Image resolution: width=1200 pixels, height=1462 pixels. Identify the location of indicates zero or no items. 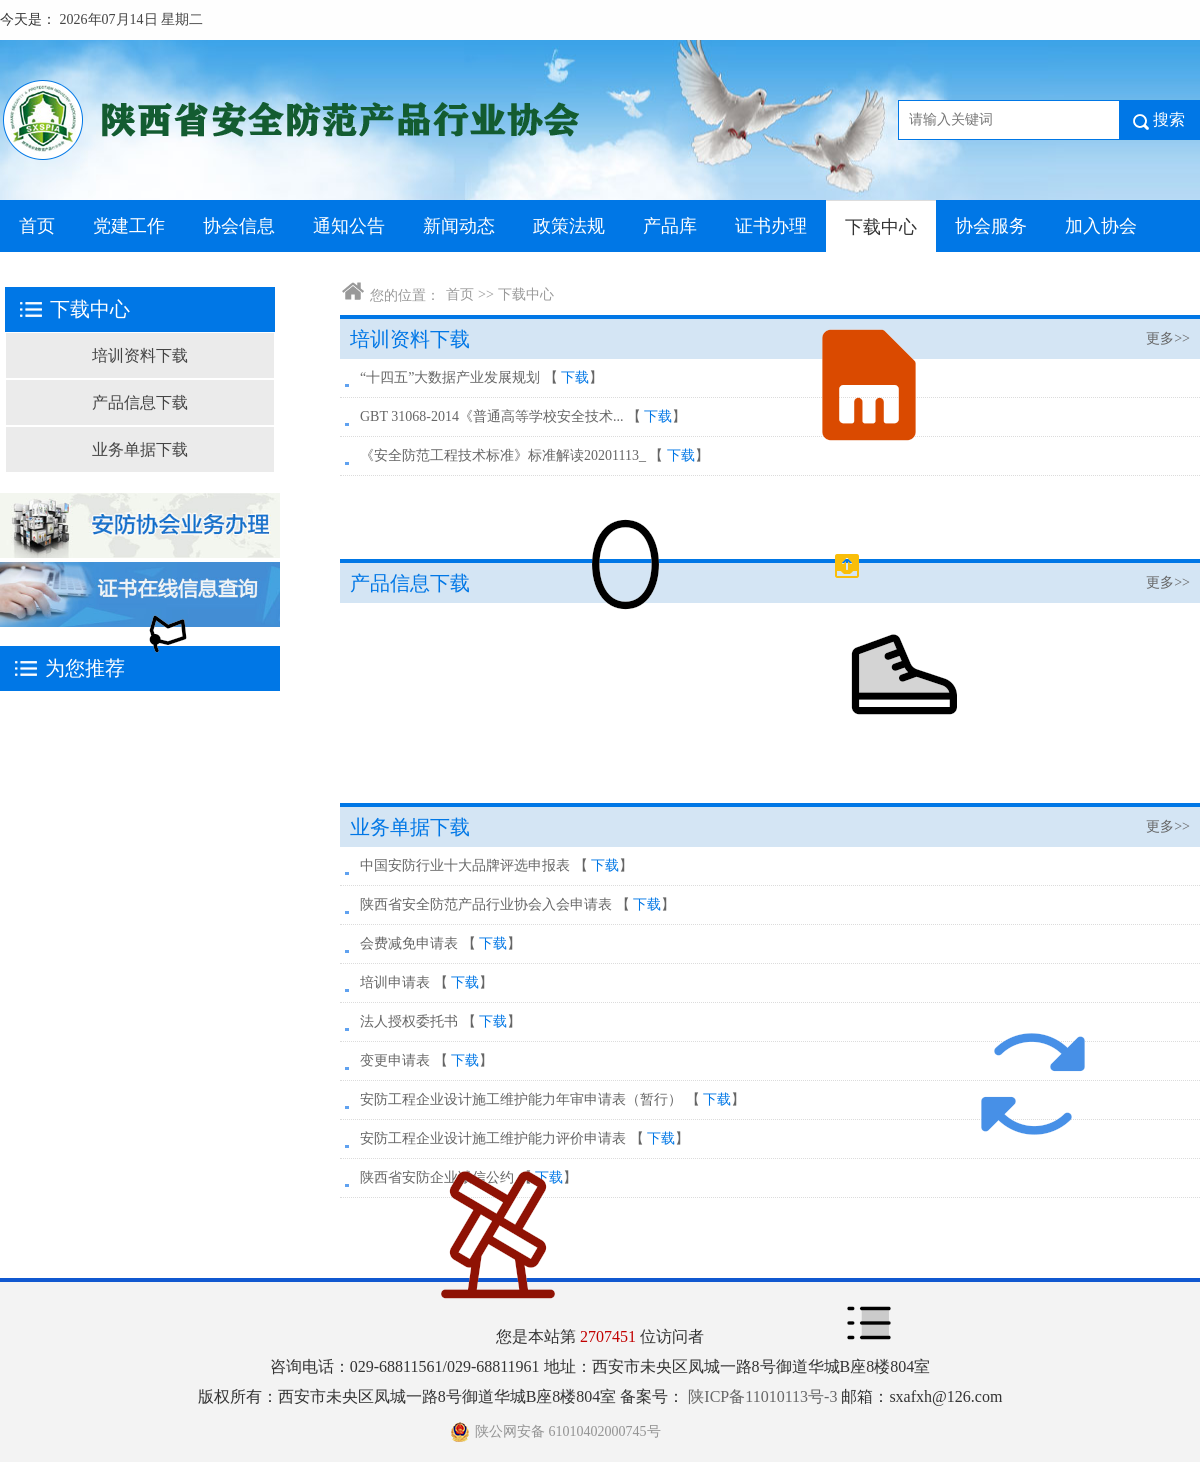
(625, 564).